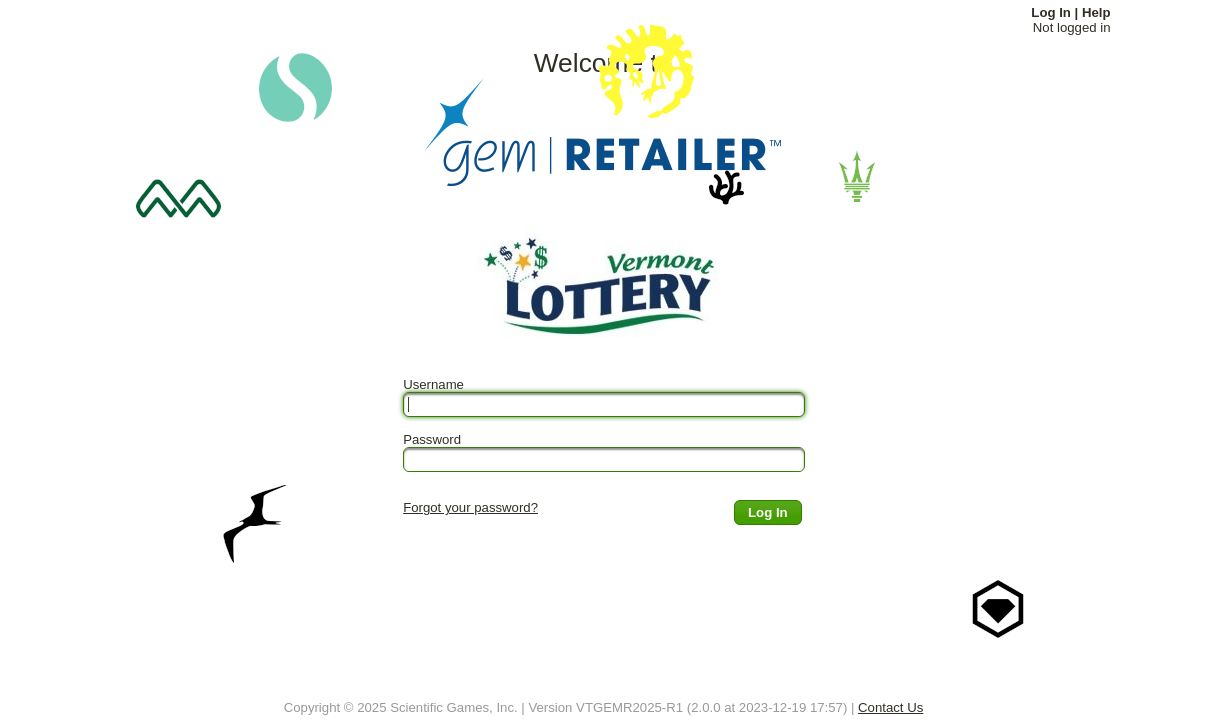  I want to click on visit the RubyGems package repository, so click(998, 609).